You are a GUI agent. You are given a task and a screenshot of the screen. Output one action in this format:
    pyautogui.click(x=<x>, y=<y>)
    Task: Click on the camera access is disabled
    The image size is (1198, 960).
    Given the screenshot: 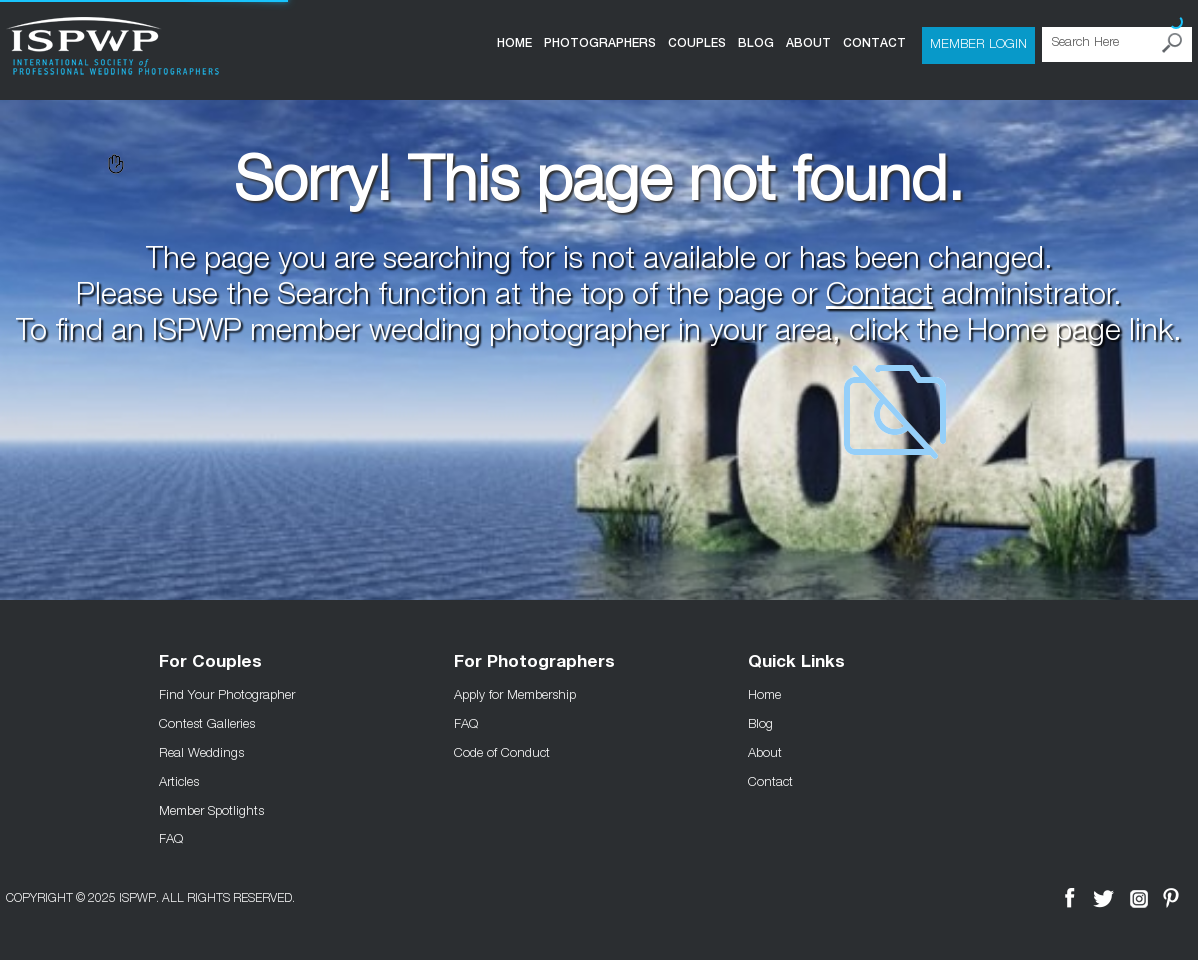 What is the action you would take?
    pyautogui.click(x=895, y=412)
    